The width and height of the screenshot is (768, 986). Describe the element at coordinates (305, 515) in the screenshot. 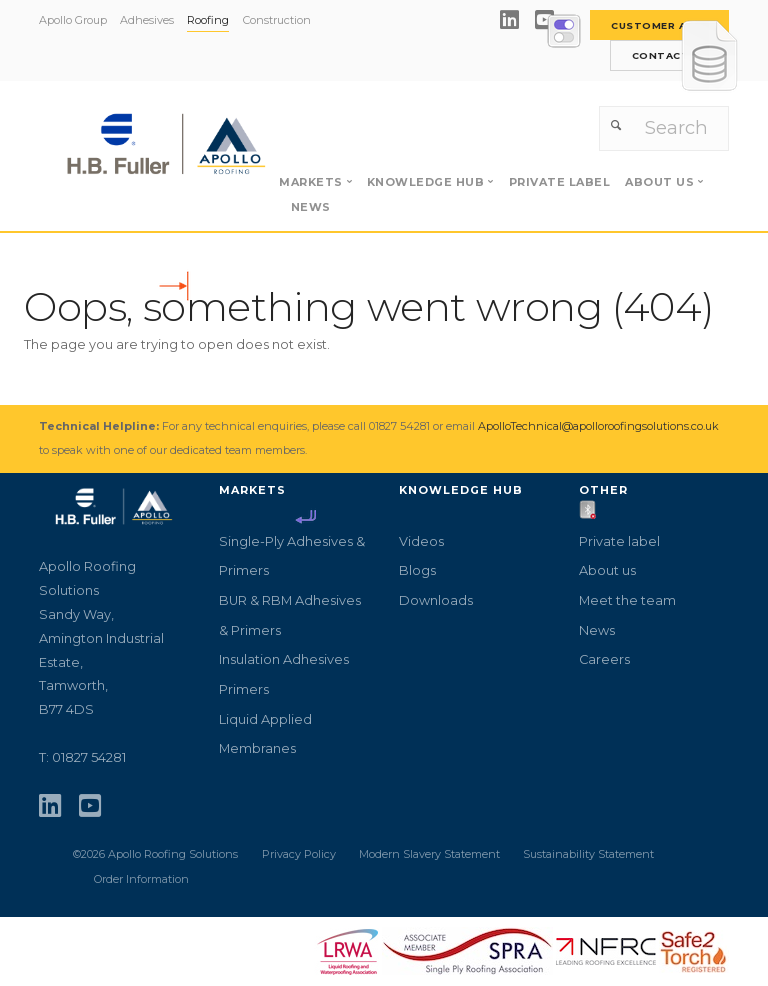

I see `reply to all recipients of an email` at that location.